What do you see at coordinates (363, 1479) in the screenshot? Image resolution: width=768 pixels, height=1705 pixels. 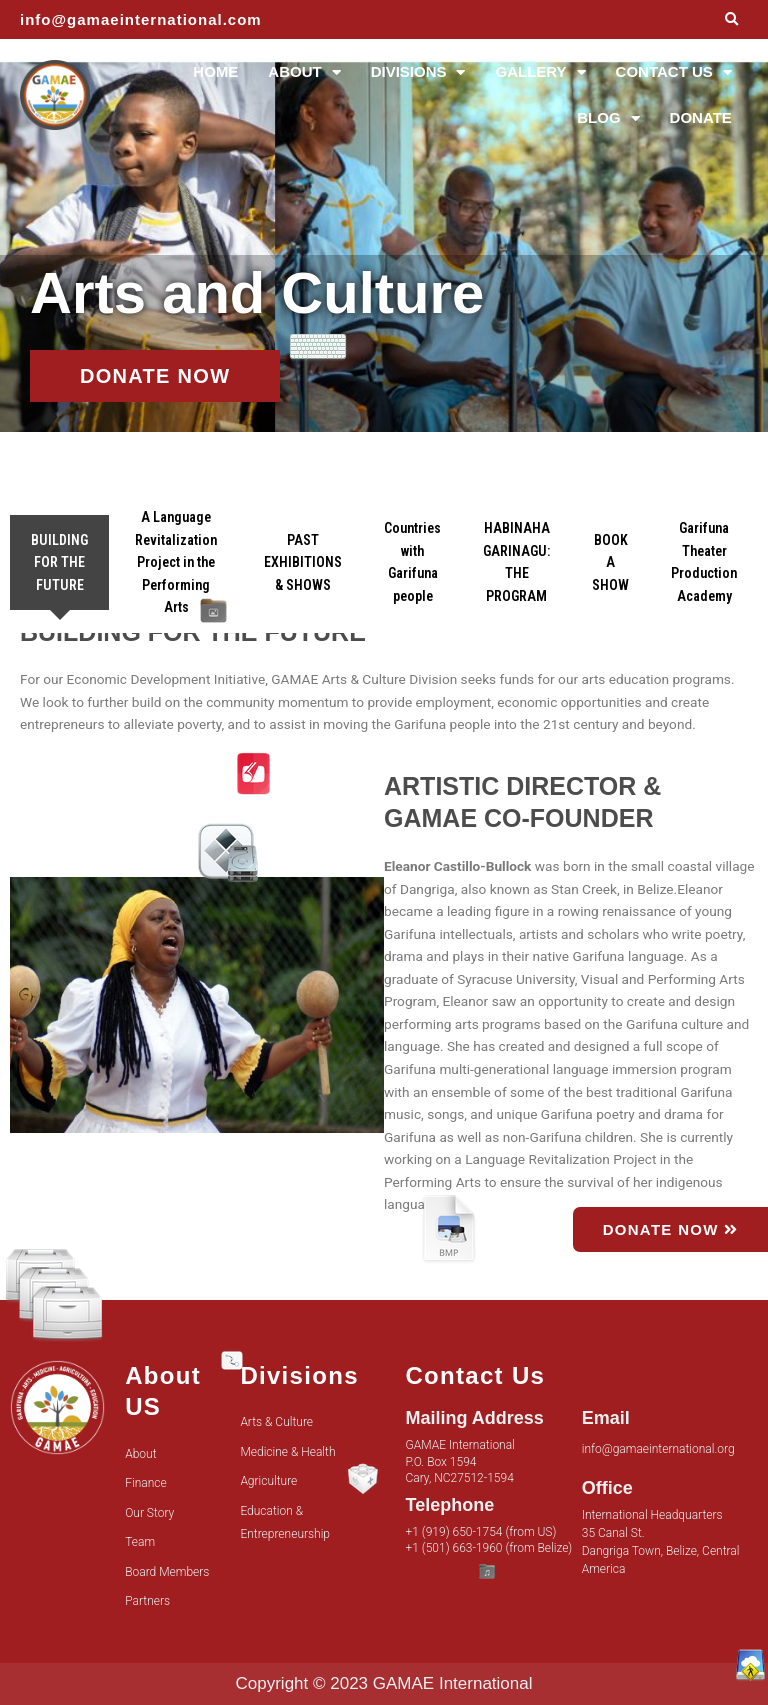 I see `scripting addition or plugin component for script editor` at bounding box center [363, 1479].